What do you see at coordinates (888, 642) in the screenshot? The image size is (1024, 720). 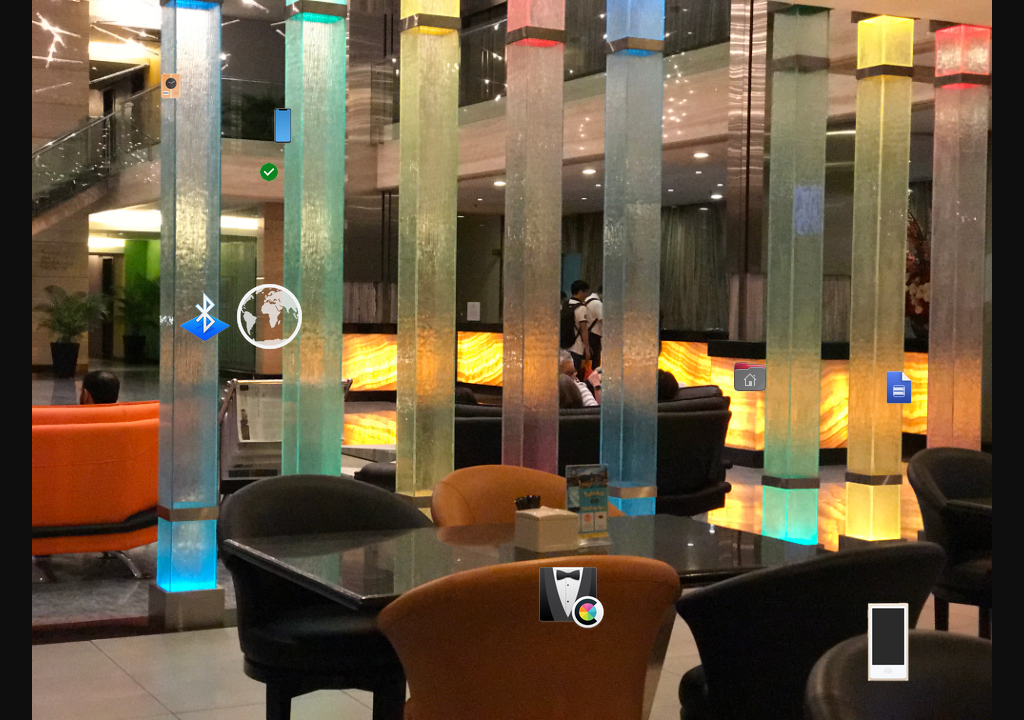 I see `iPod nano device connected` at bounding box center [888, 642].